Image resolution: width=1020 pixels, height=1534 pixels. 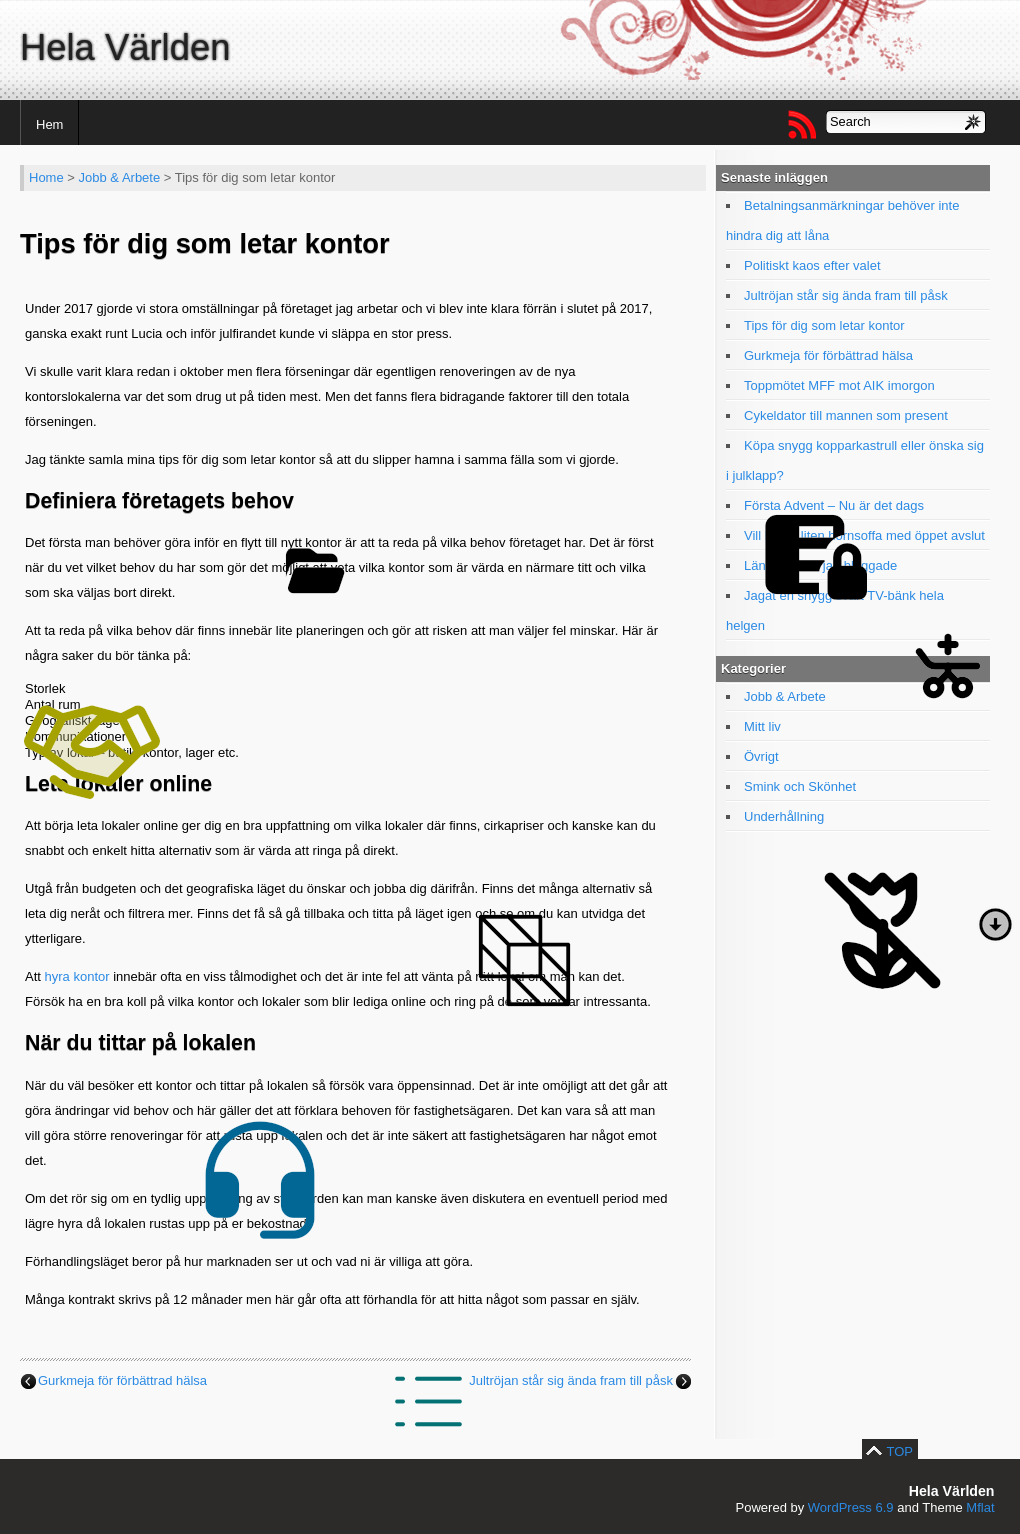 What do you see at coordinates (428, 1401) in the screenshot?
I see `view items in a list format` at bounding box center [428, 1401].